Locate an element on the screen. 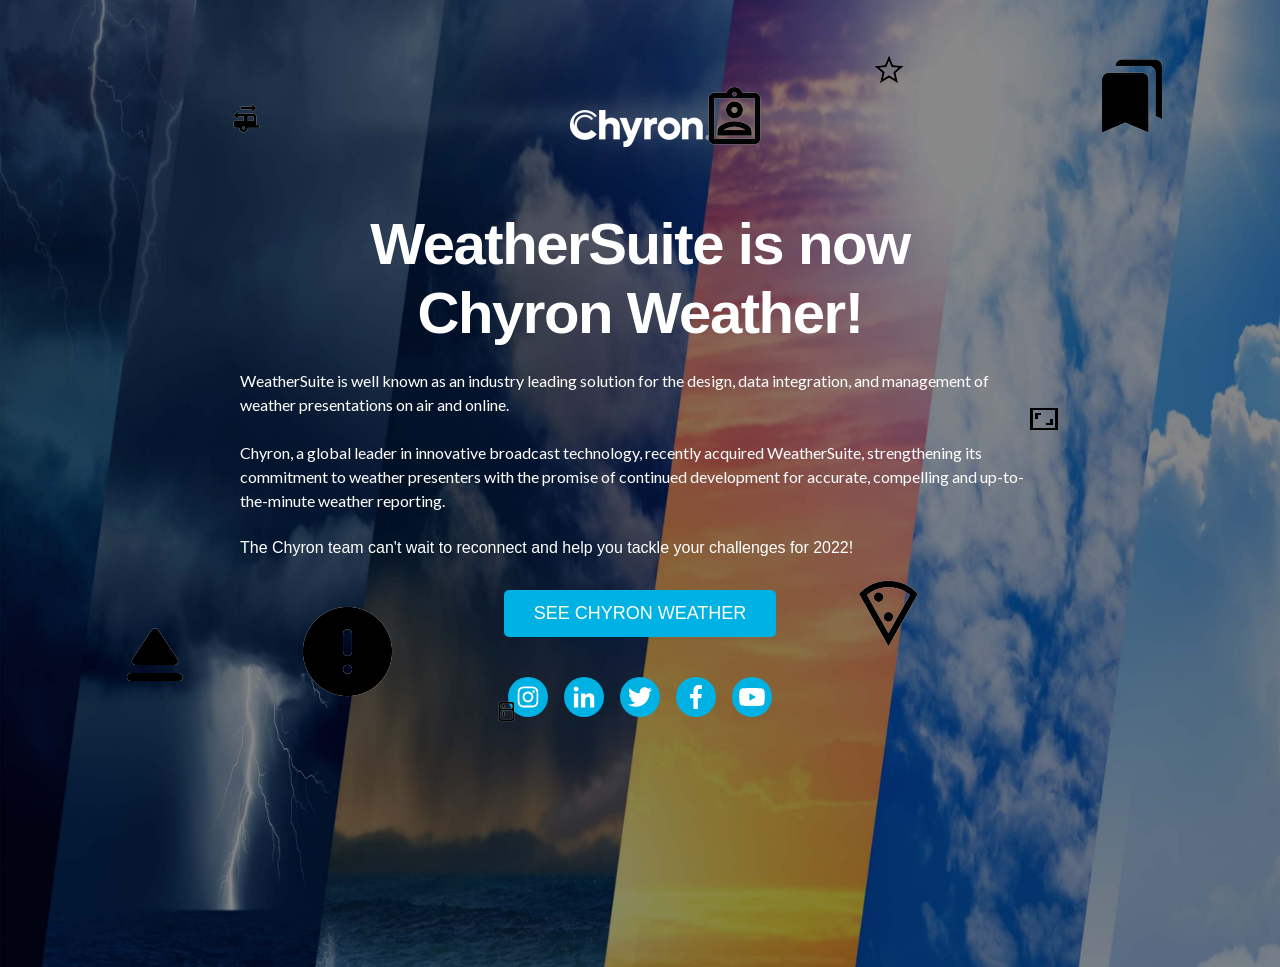  add item to favorites is located at coordinates (889, 70).